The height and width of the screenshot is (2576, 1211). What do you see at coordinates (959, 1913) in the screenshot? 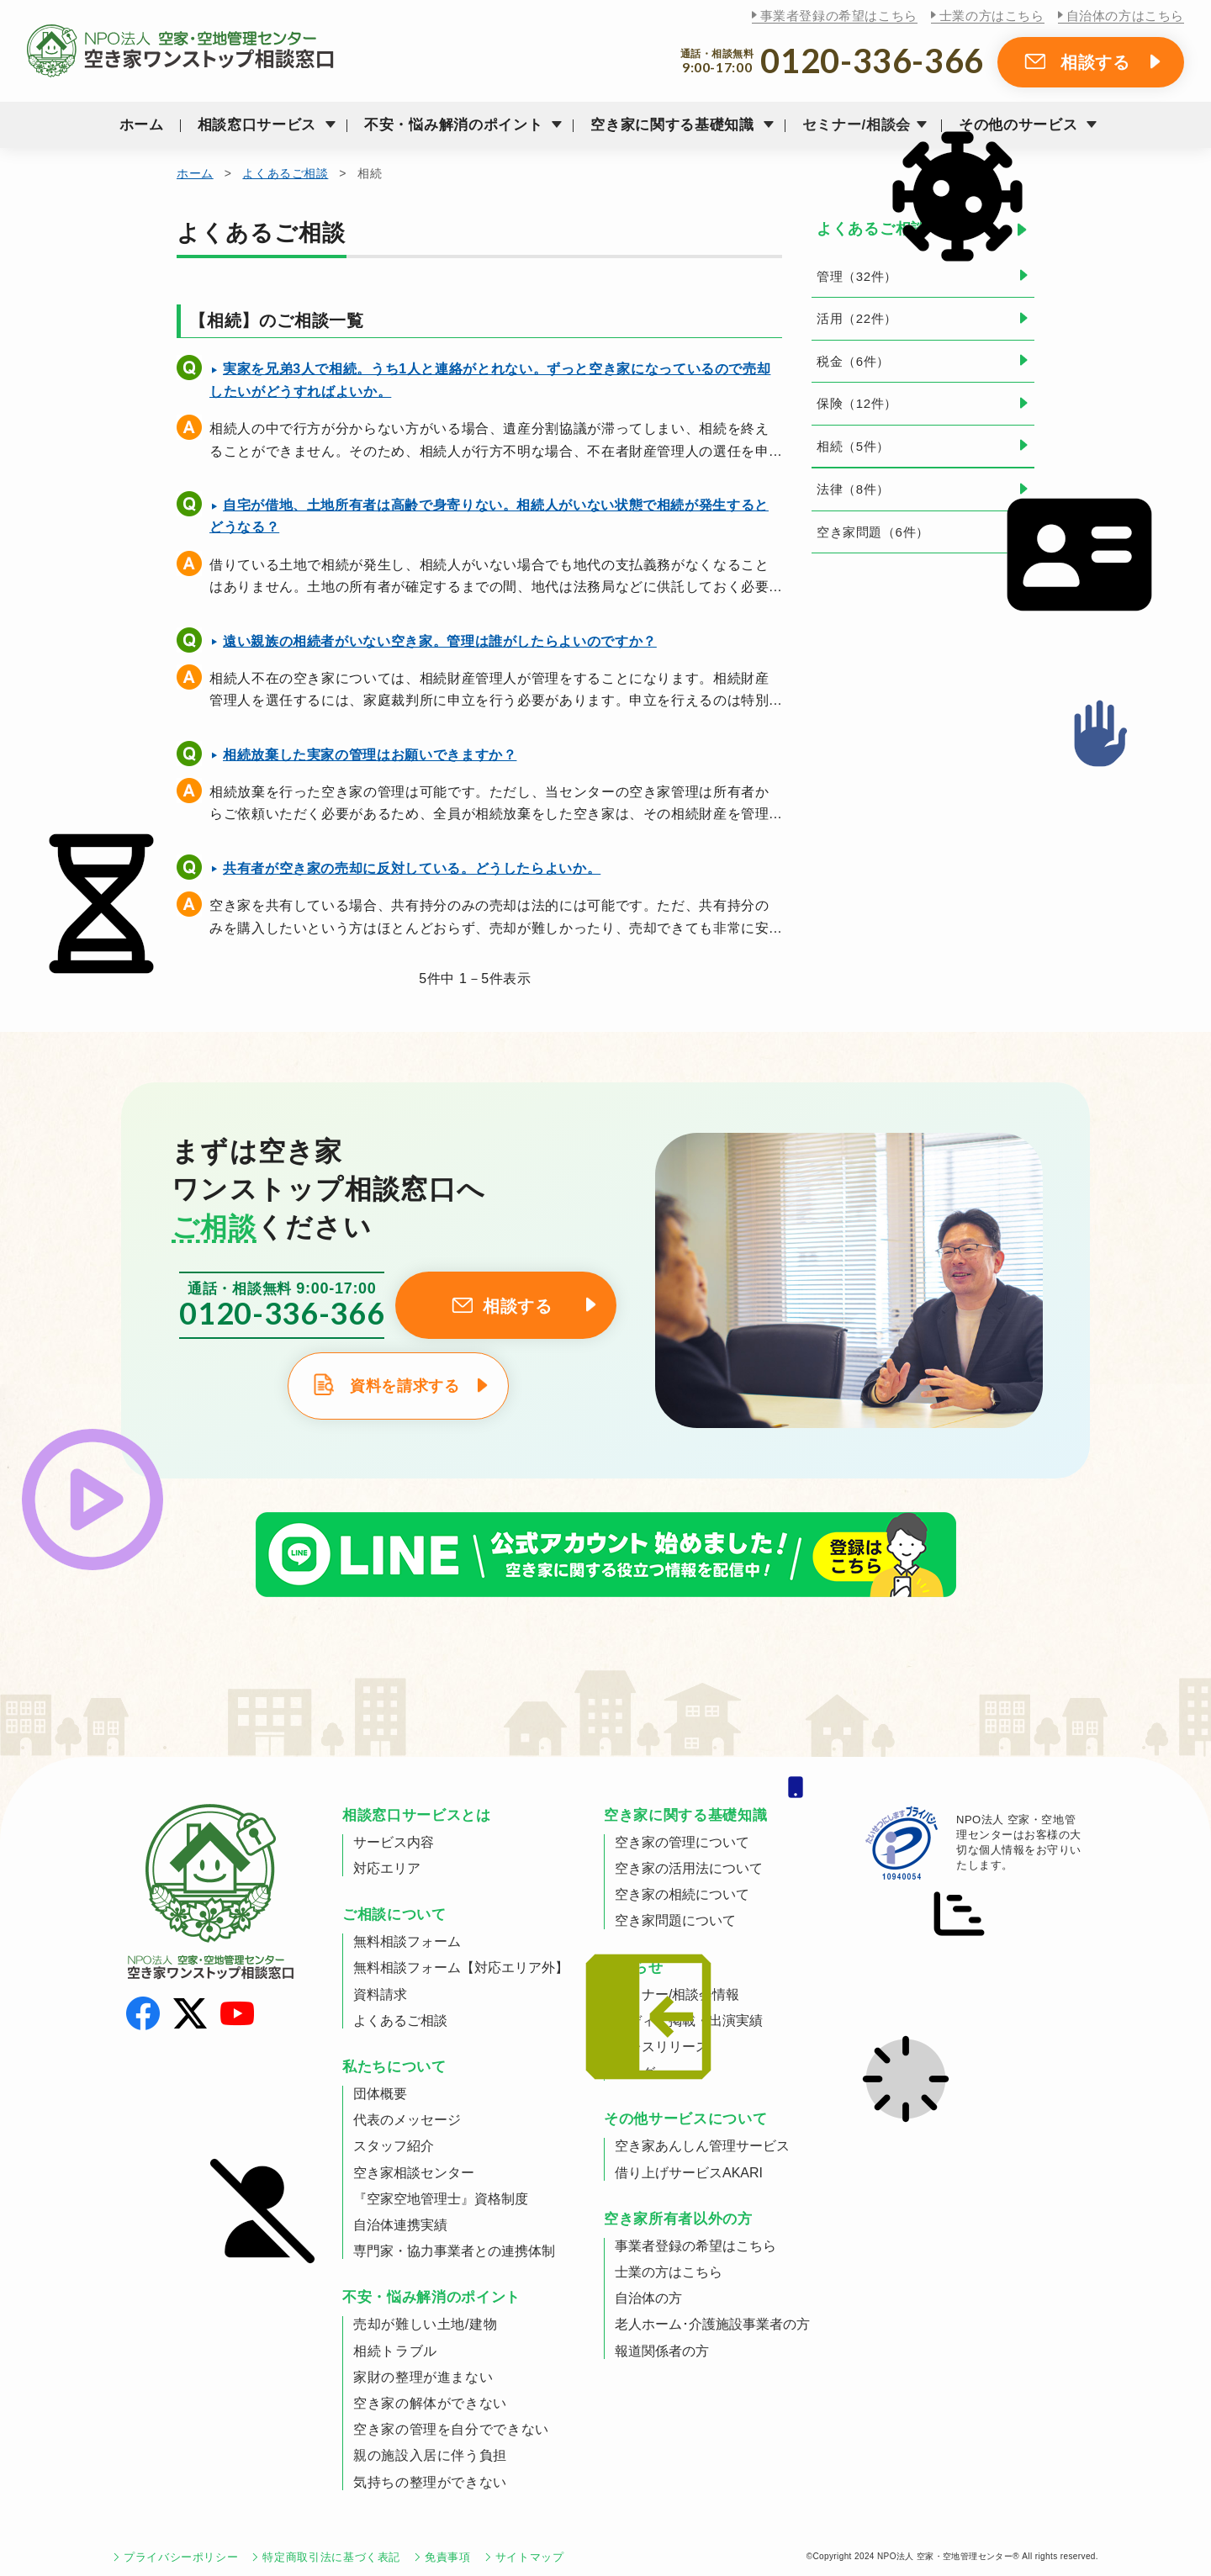
I see `view project timeline or gantt chart` at bounding box center [959, 1913].